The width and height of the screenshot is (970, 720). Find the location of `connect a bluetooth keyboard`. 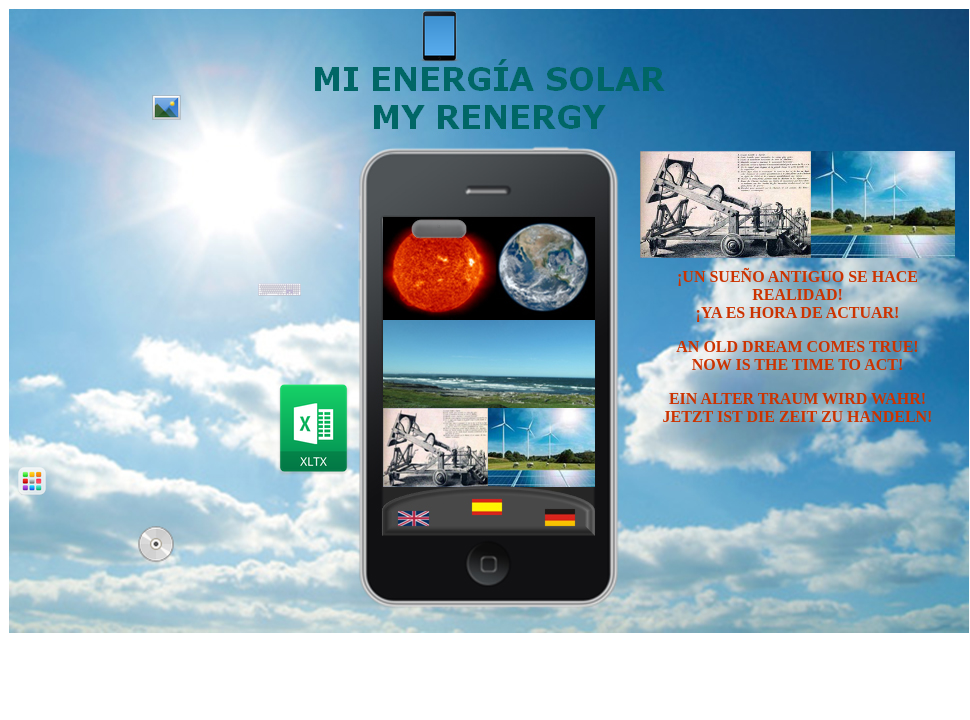

connect a bluetooth keyboard is located at coordinates (279, 289).